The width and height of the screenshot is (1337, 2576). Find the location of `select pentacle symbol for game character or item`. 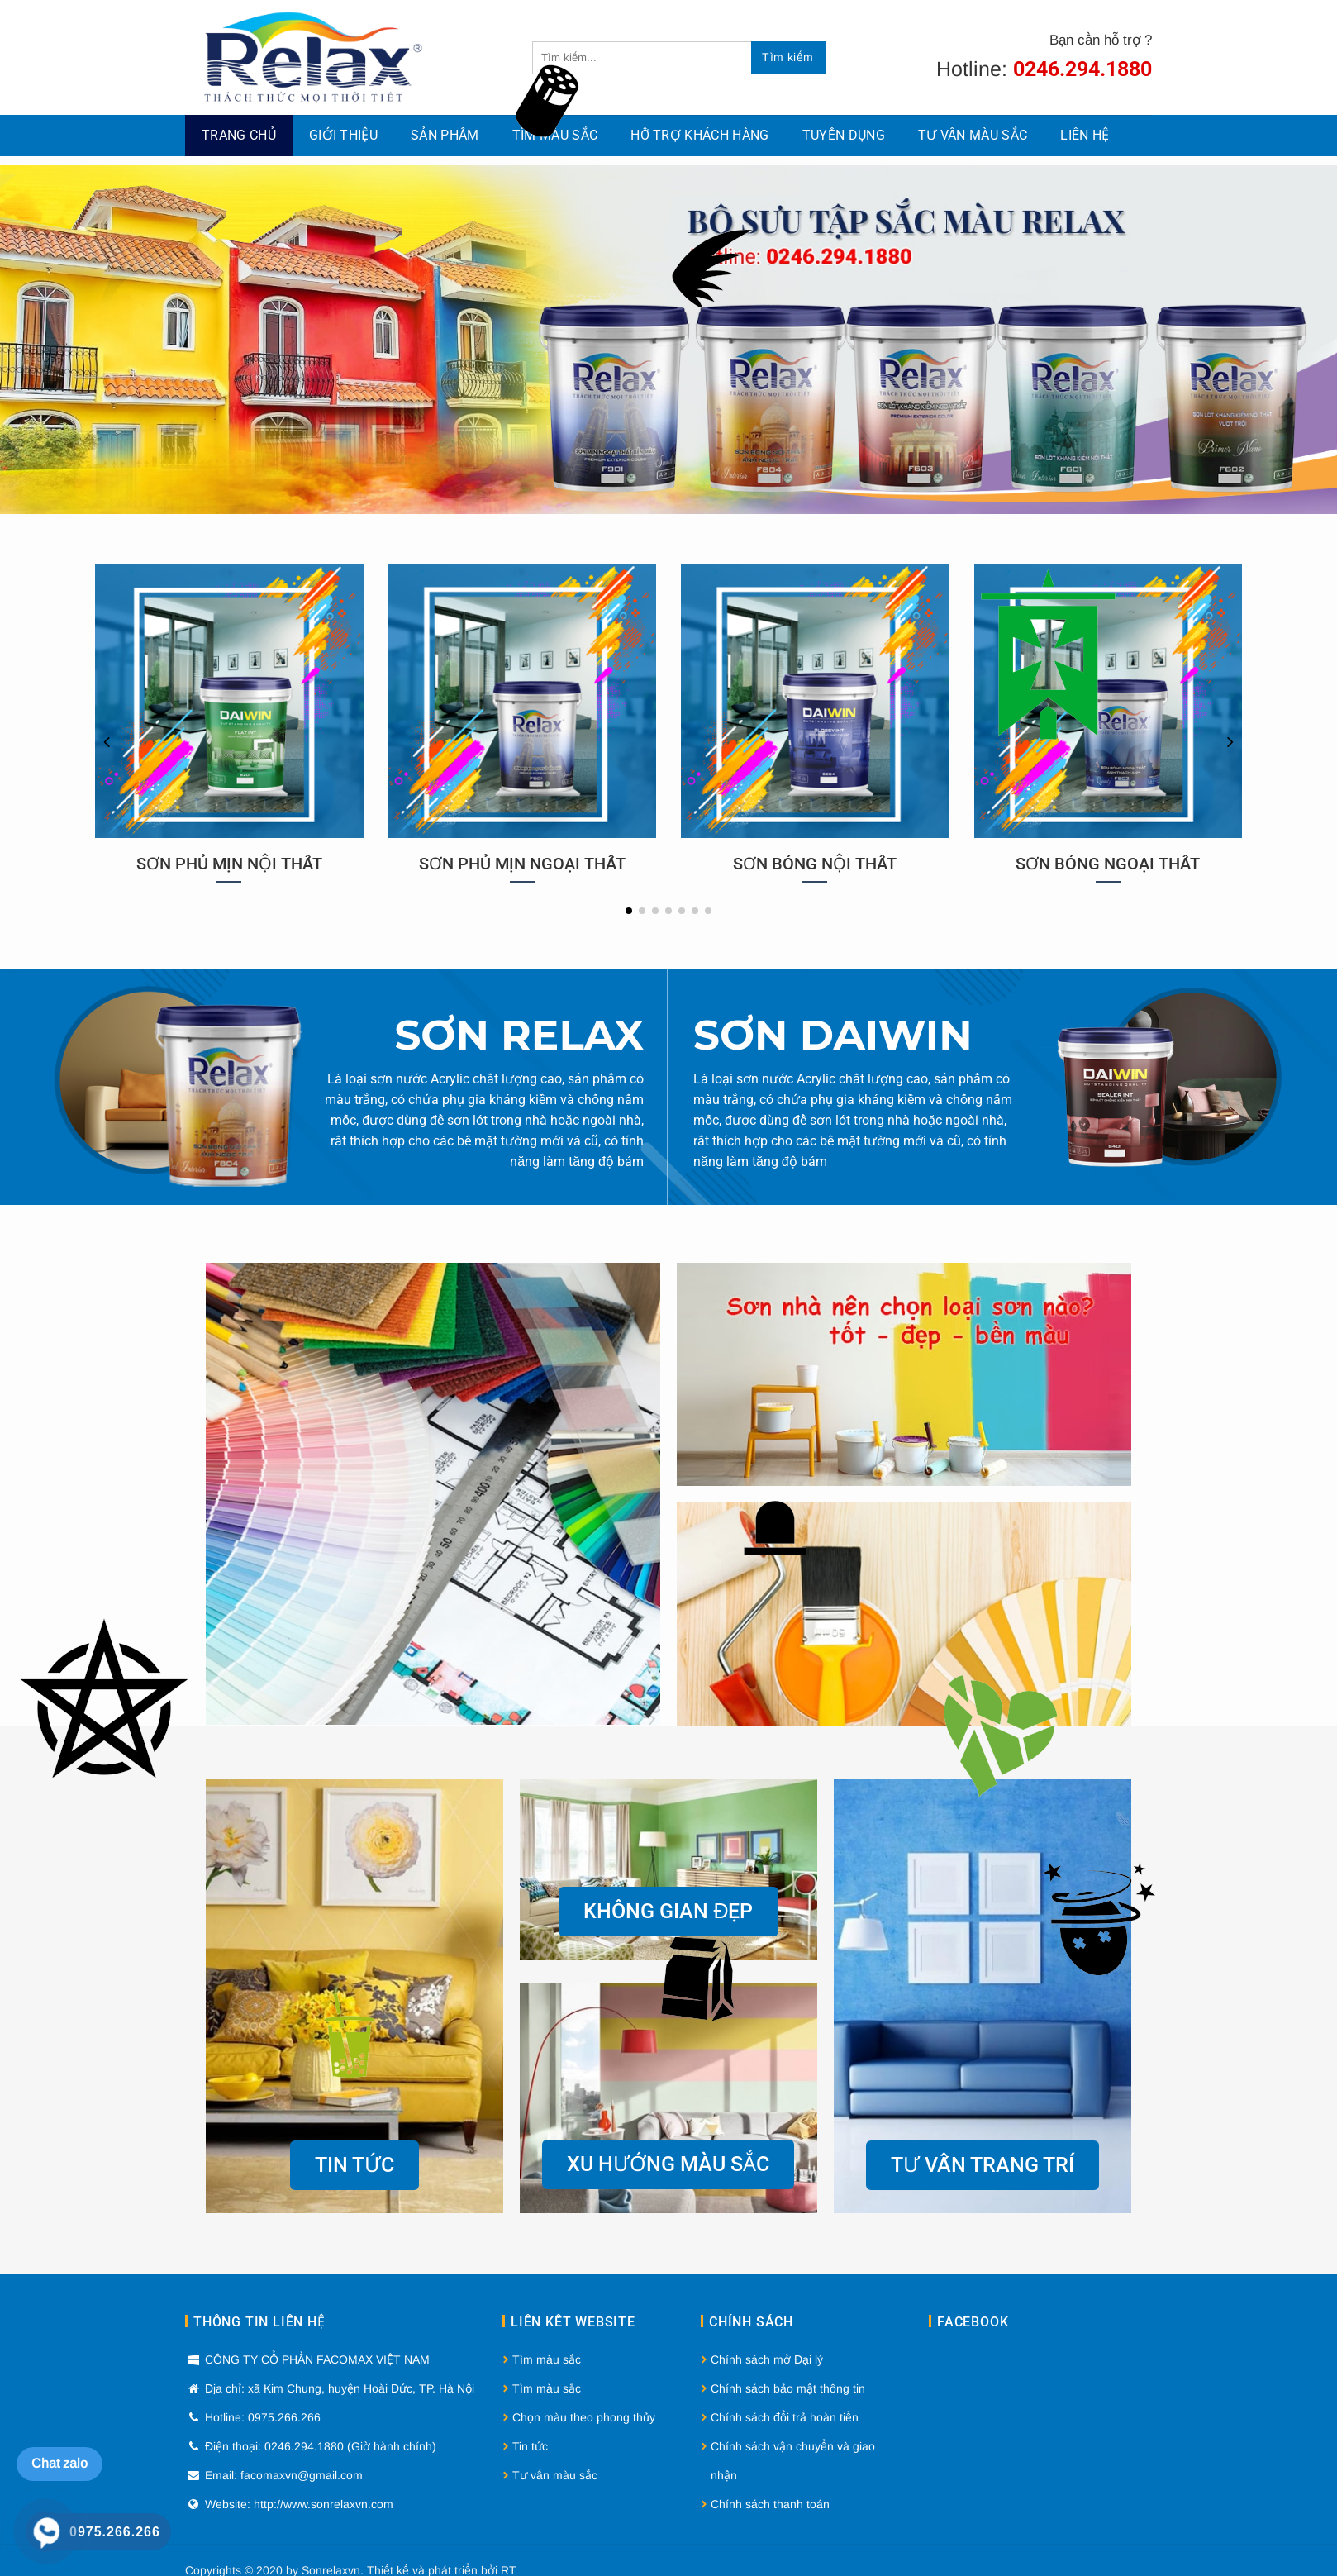

select pentacle symbol for game character or item is located at coordinates (104, 1698).